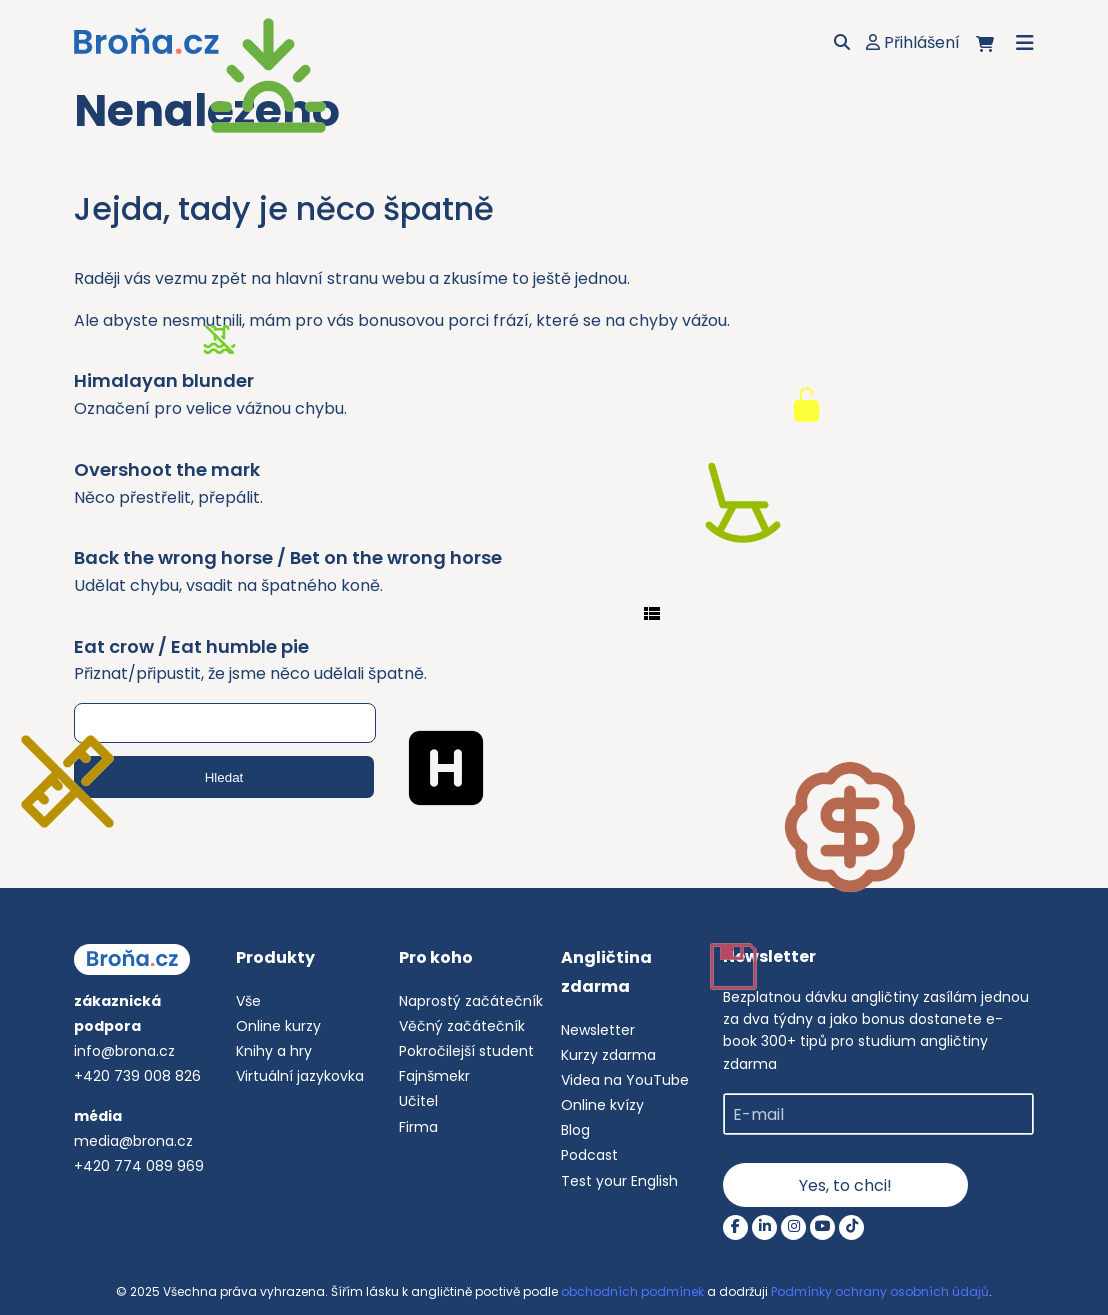 The image size is (1108, 1315). What do you see at coordinates (850, 827) in the screenshot?
I see `view pricing or payment options` at bounding box center [850, 827].